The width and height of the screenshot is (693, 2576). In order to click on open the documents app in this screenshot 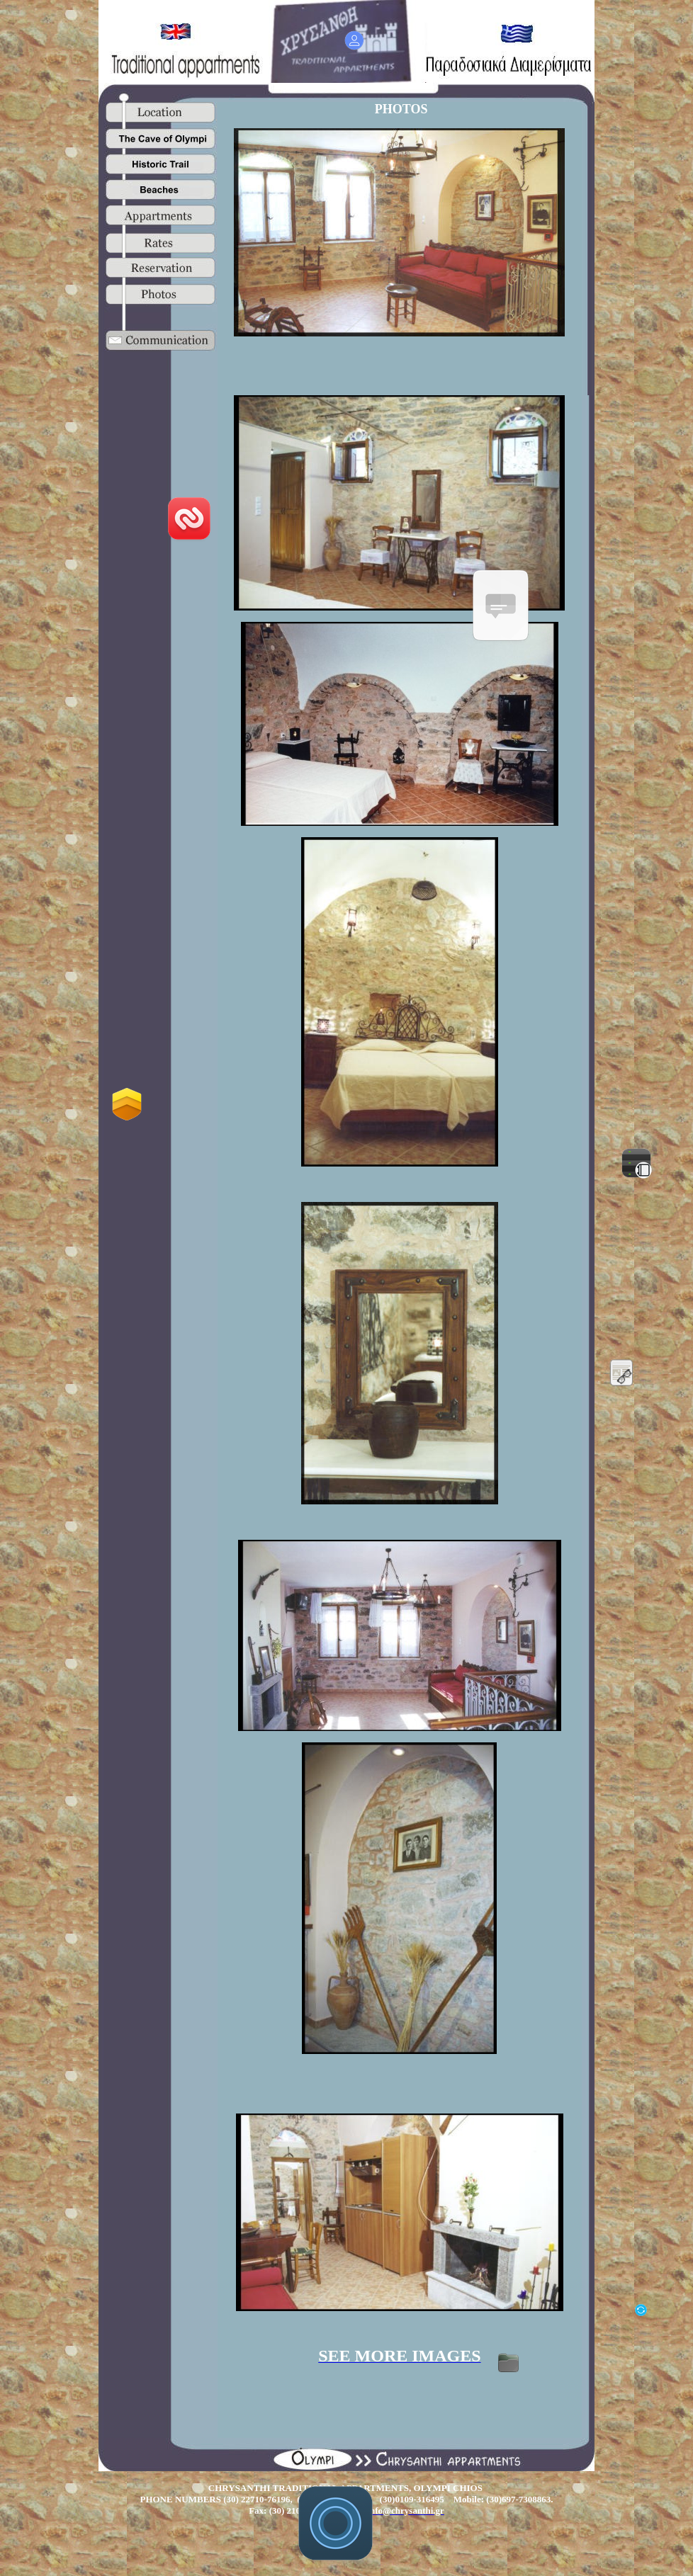, I will do `click(621, 1373)`.